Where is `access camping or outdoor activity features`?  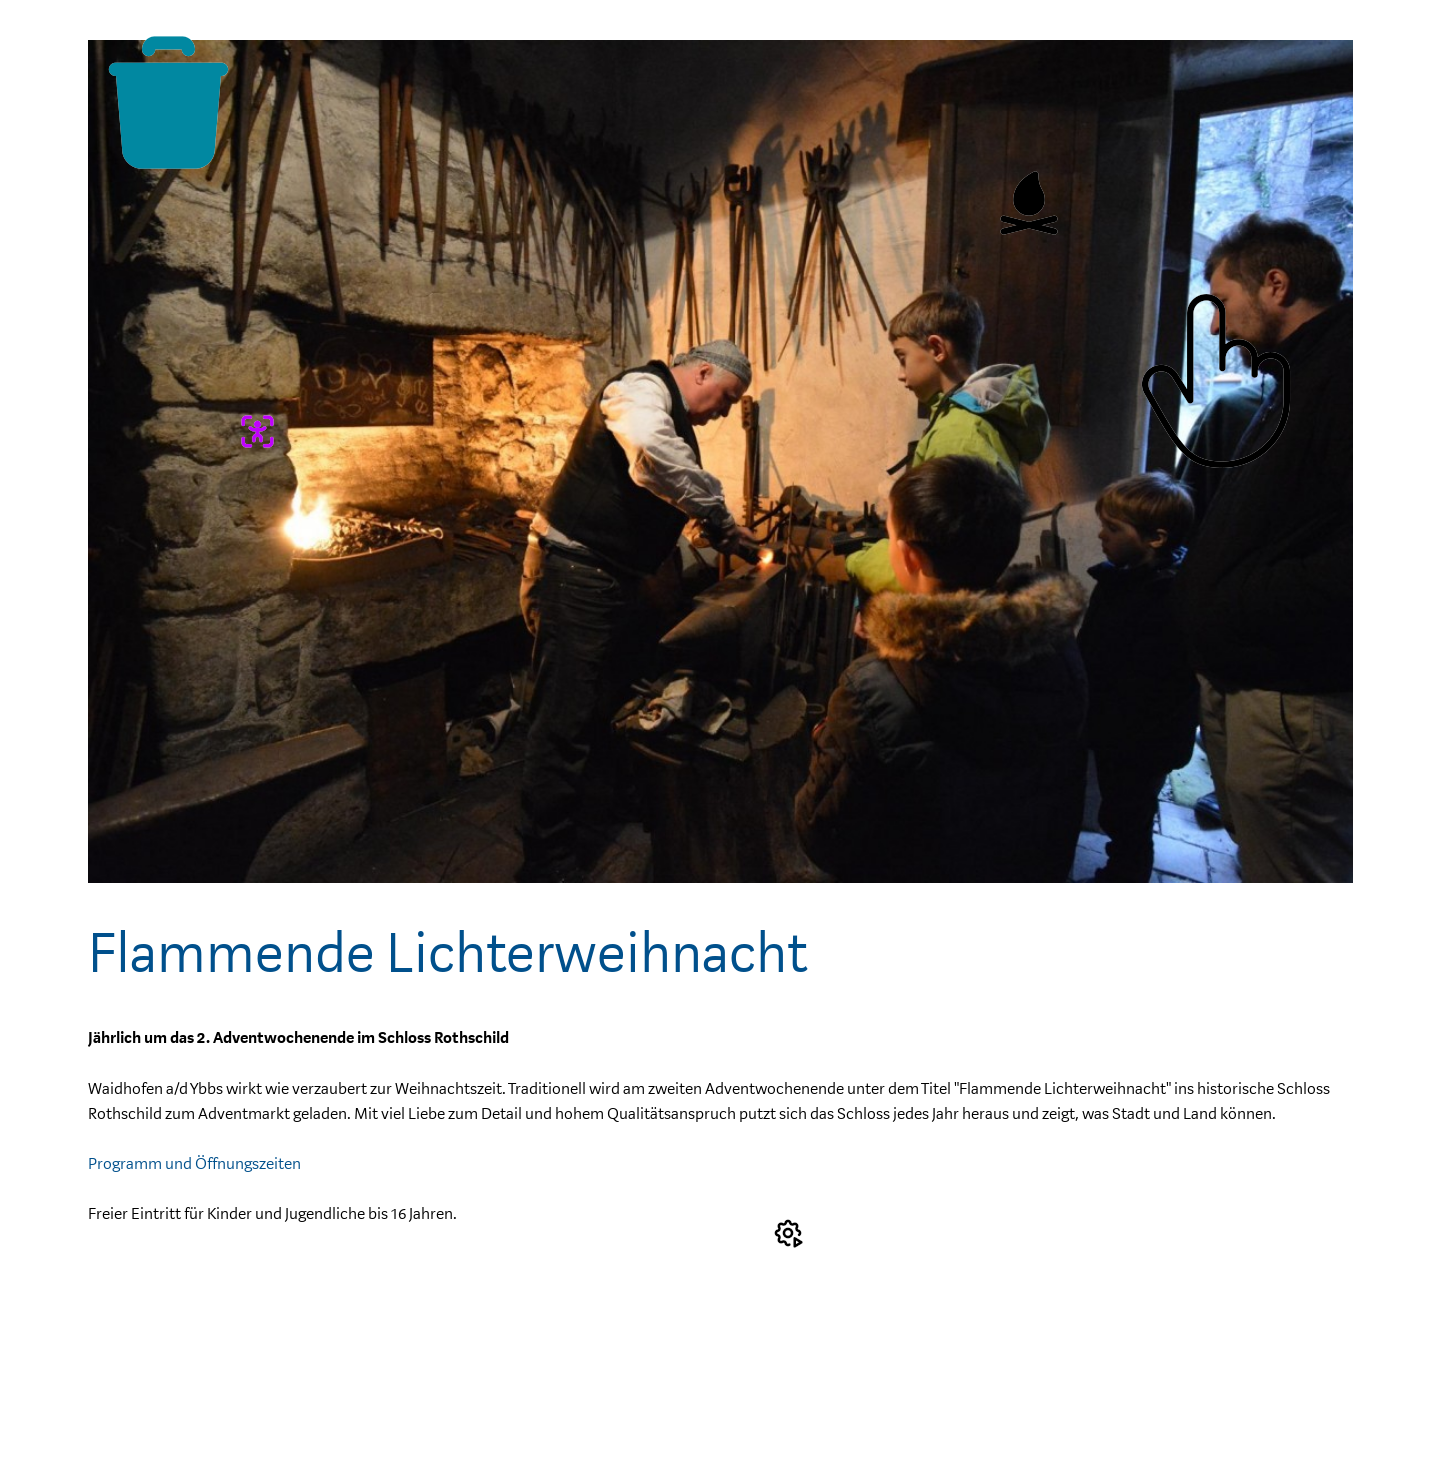 access camping or outdoor activity features is located at coordinates (1029, 203).